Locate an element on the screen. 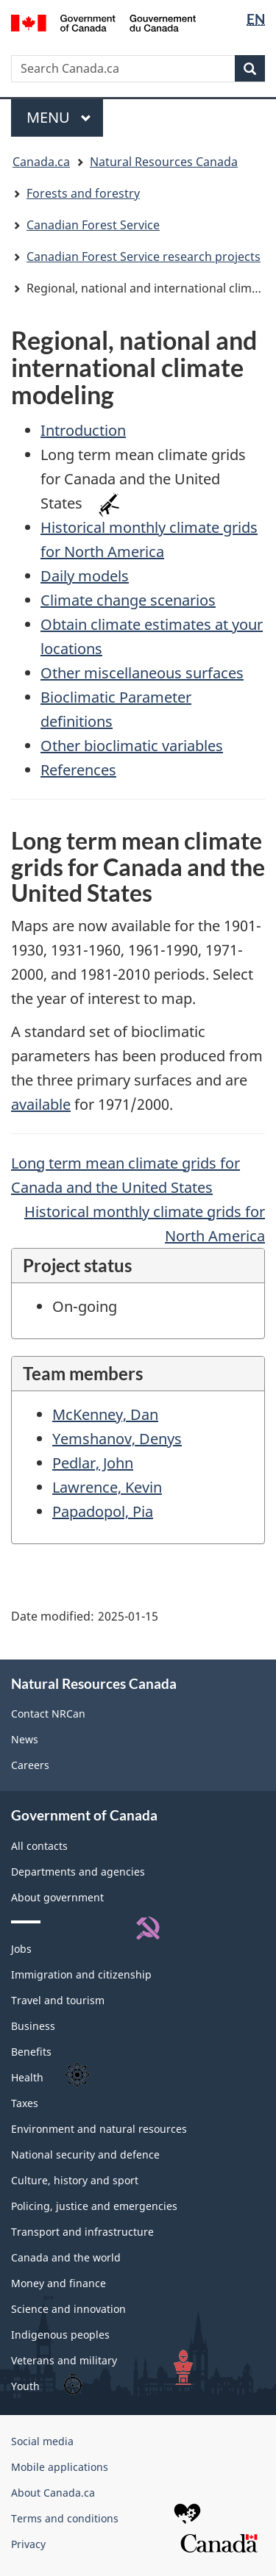 This screenshot has width=276, height=2576. communist or socialist themed content or game faction is located at coordinates (148, 1928).